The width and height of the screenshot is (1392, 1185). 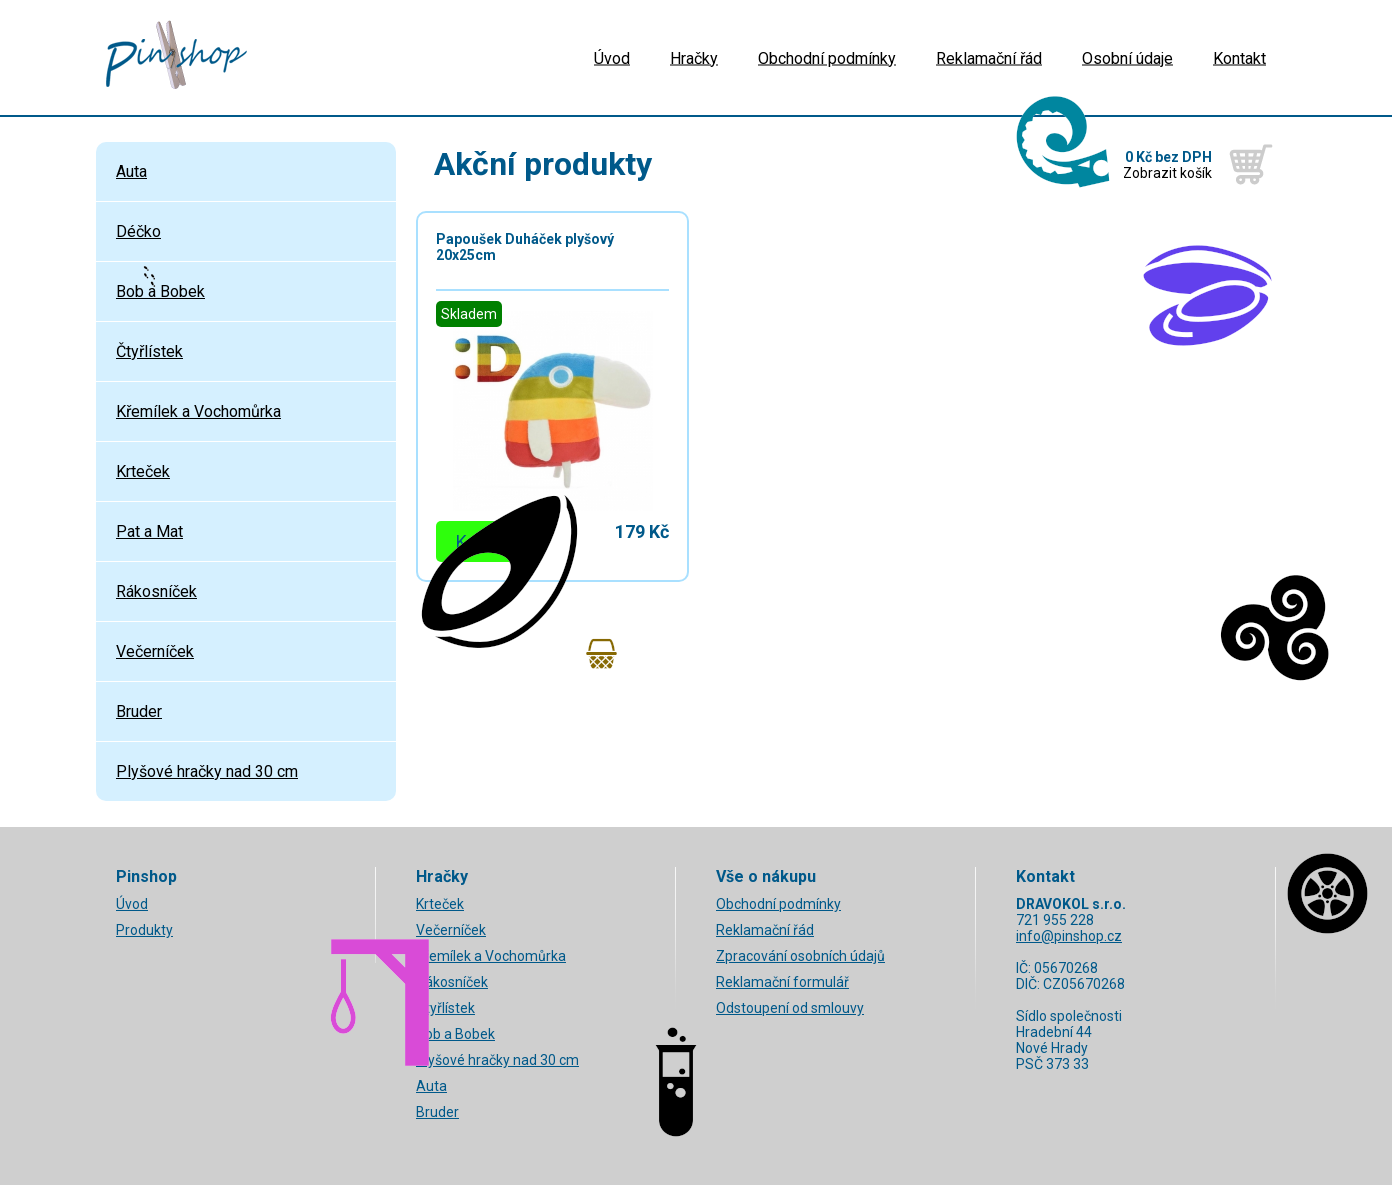 I want to click on access vehicle or tire settings, so click(x=1327, y=893).